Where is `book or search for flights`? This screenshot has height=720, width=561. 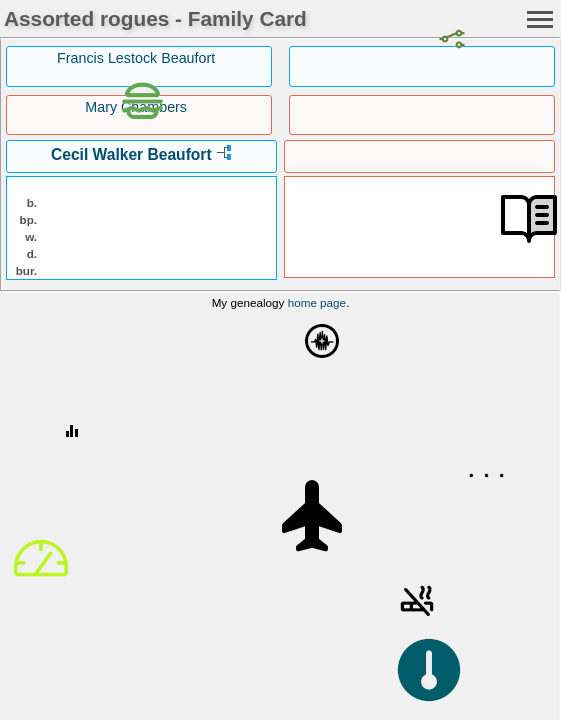 book or search for flights is located at coordinates (312, 516).